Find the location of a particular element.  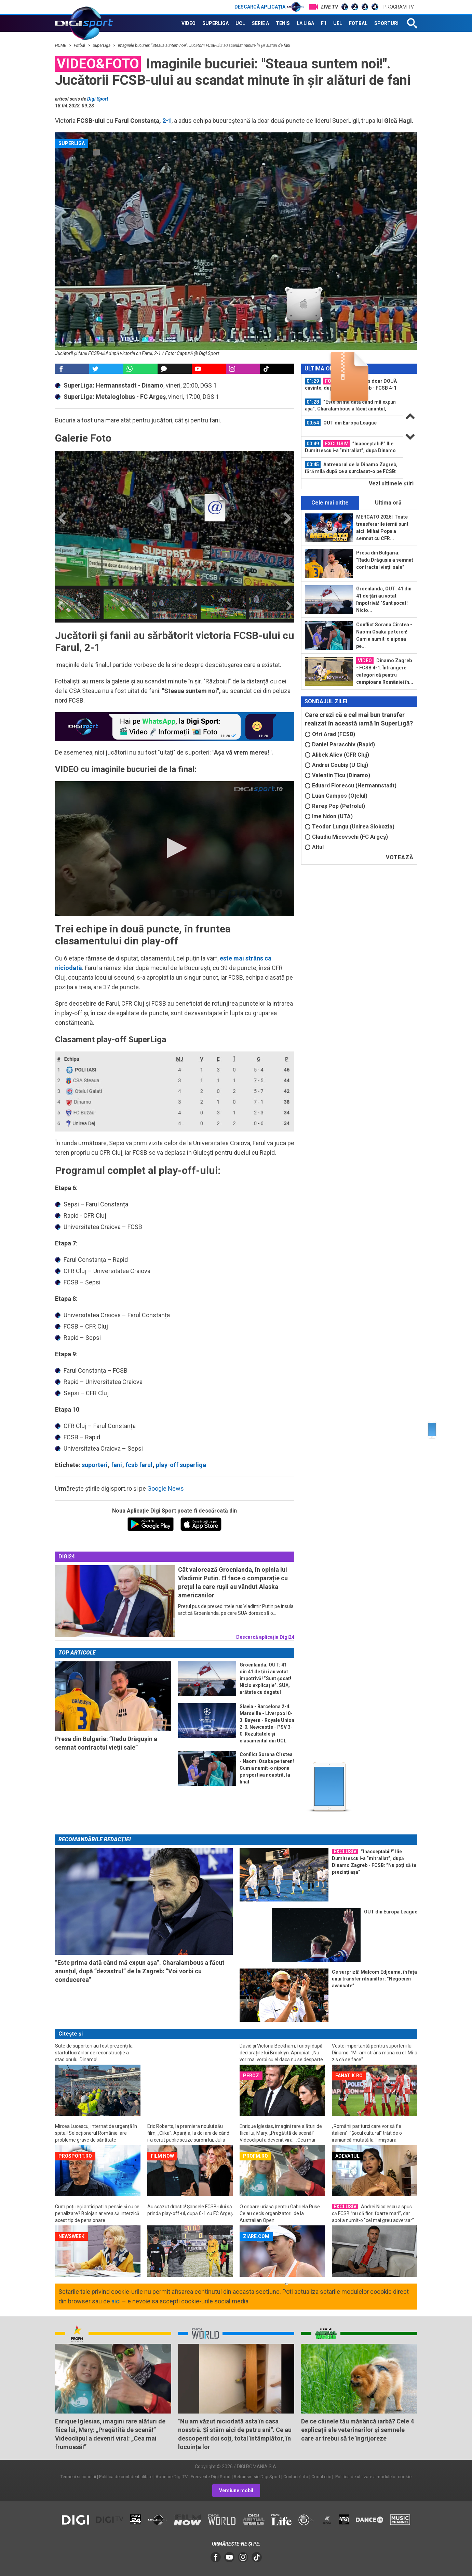

connect or sync with iPhone device is located at coordinates (432, 1430).